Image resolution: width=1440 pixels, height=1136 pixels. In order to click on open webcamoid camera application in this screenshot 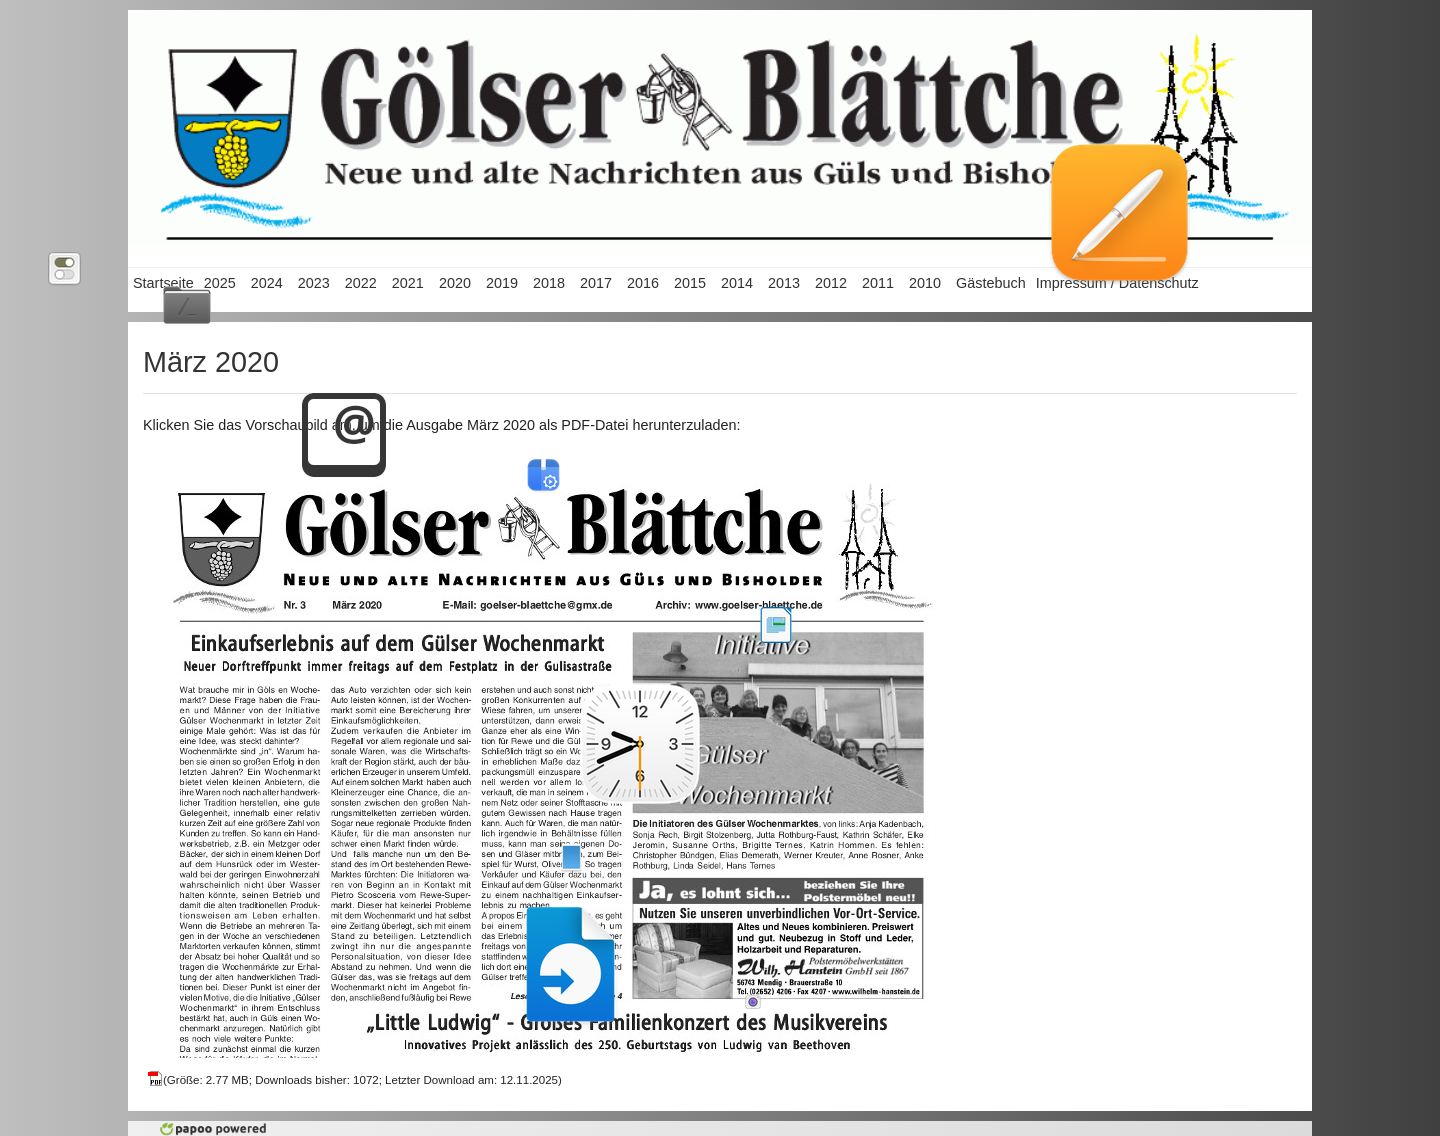, I will do `click(753, 1002)`.